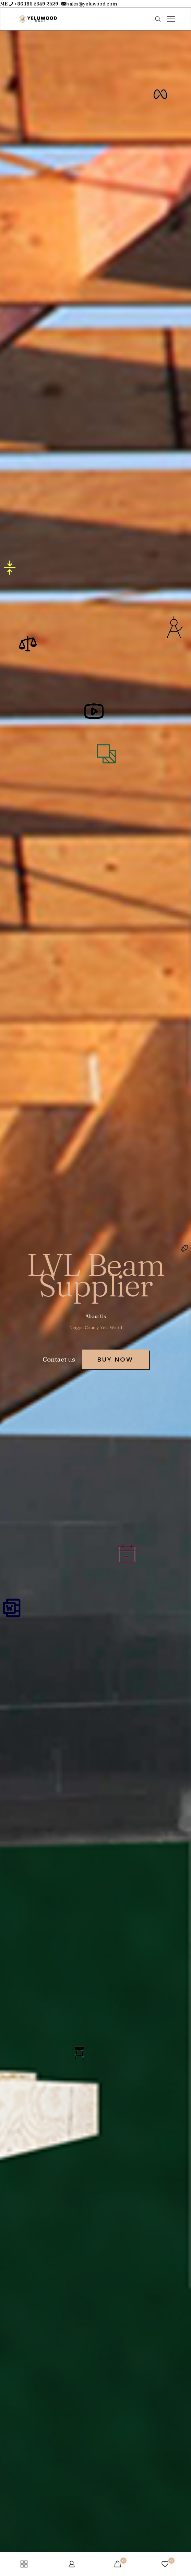 The height and width of the screenshot is (2576, 191). What do you see at coordinates (127, 1554) in the screenshot?
I see `indicates a calendar event or scheduled item` at bounding box center [127, 1554].